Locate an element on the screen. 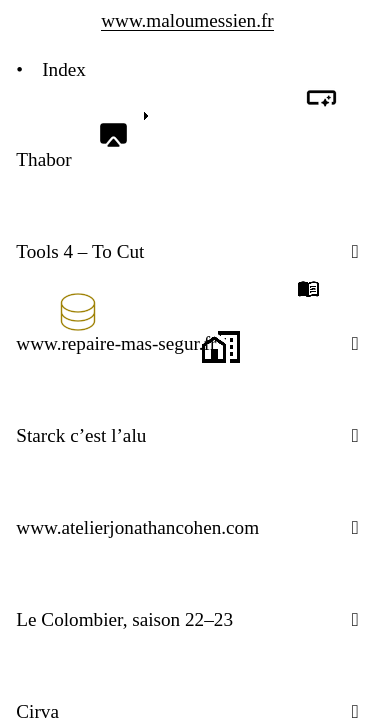  switch between home and work locations is located at coordinates (221, 347).